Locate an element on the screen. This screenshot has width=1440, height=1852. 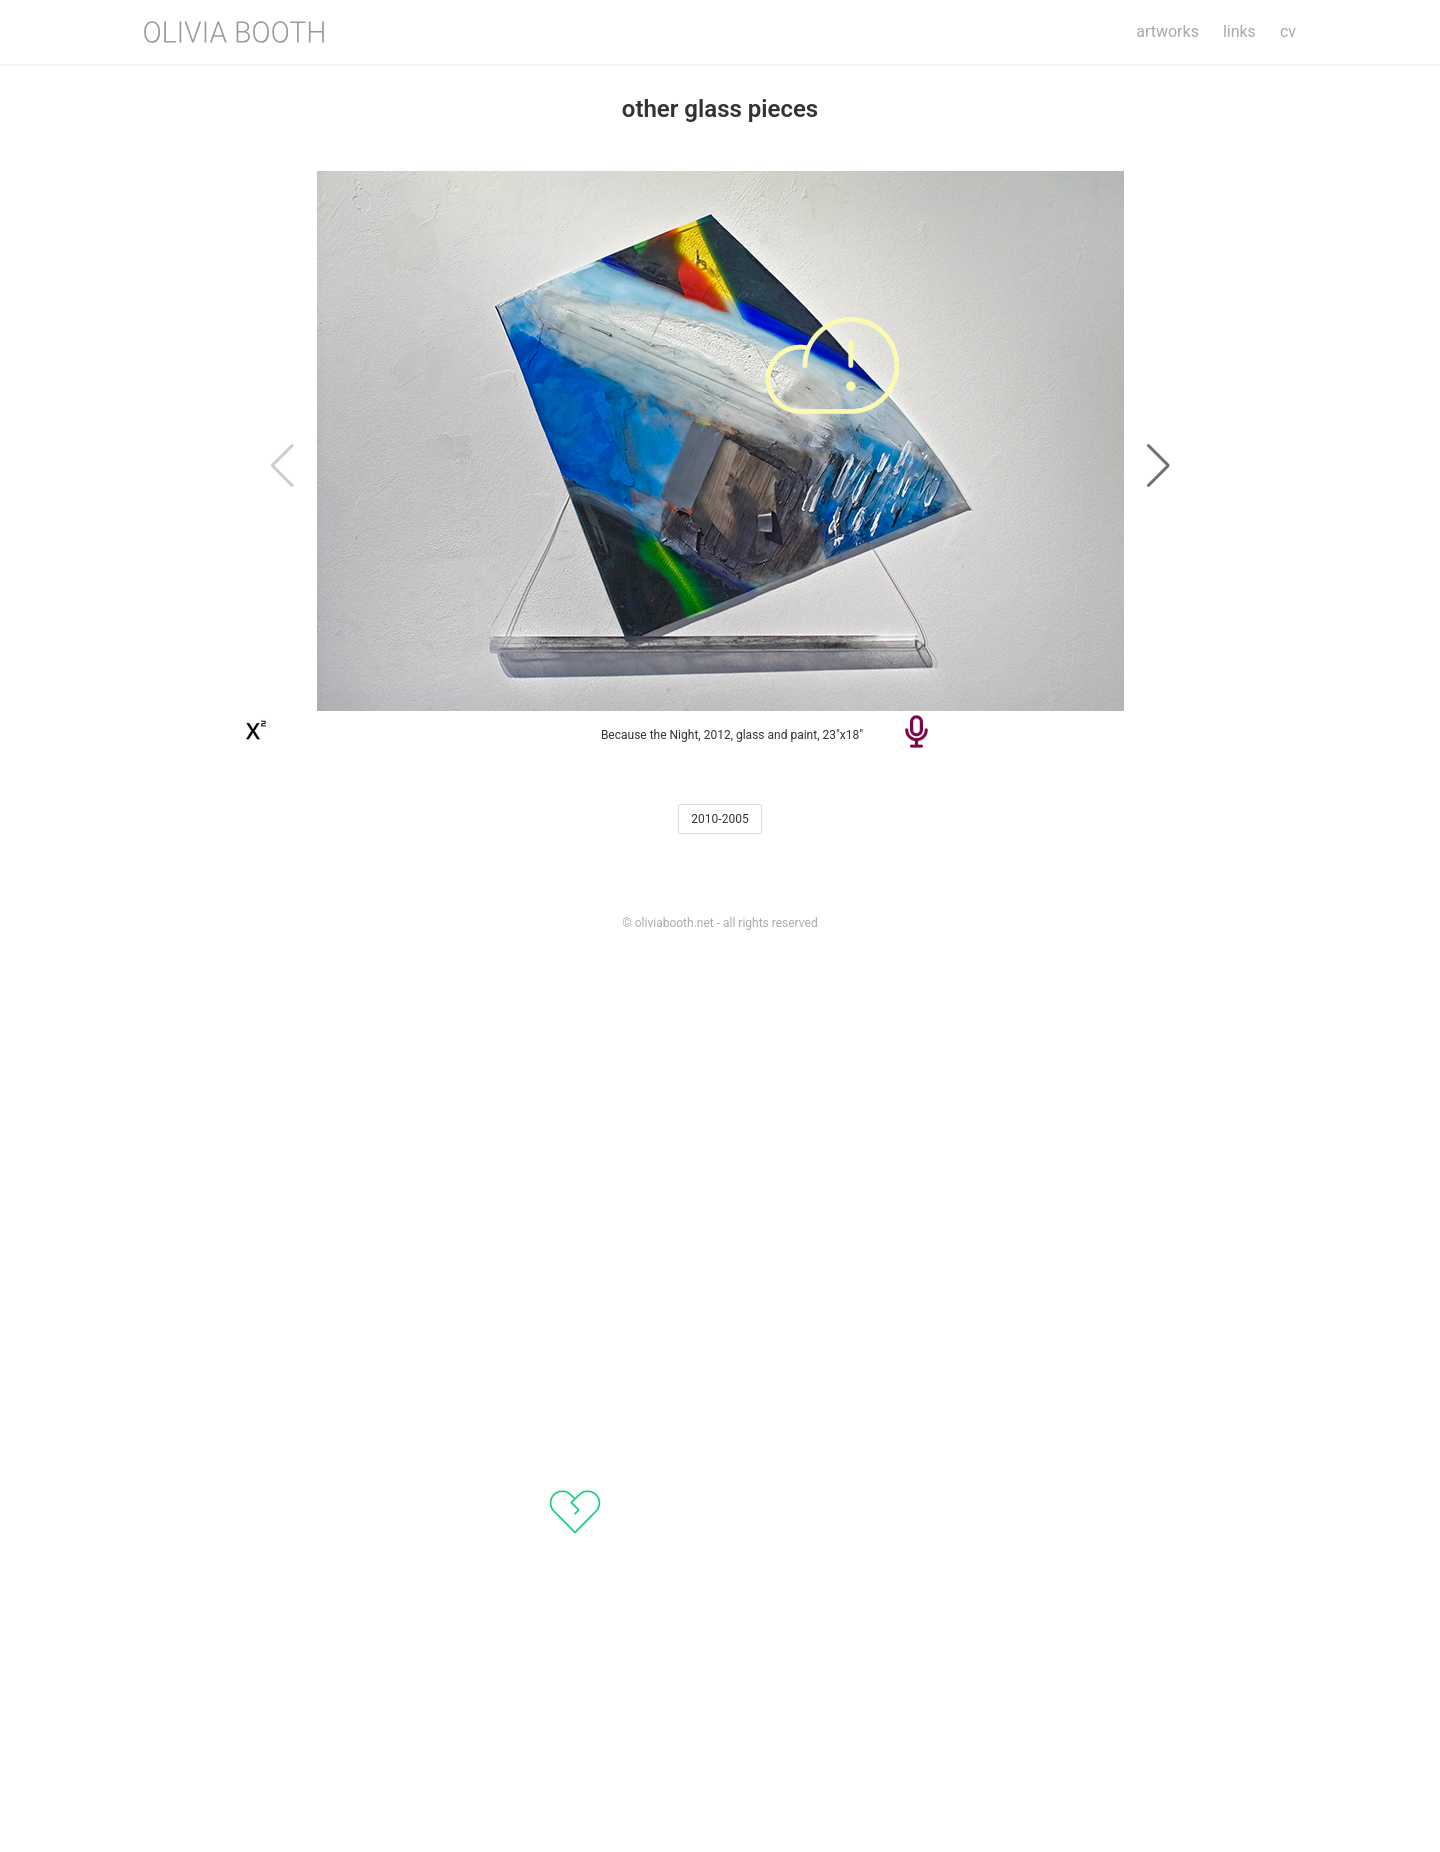
cloud storage warning or alert is located at coordinates (832, 365).